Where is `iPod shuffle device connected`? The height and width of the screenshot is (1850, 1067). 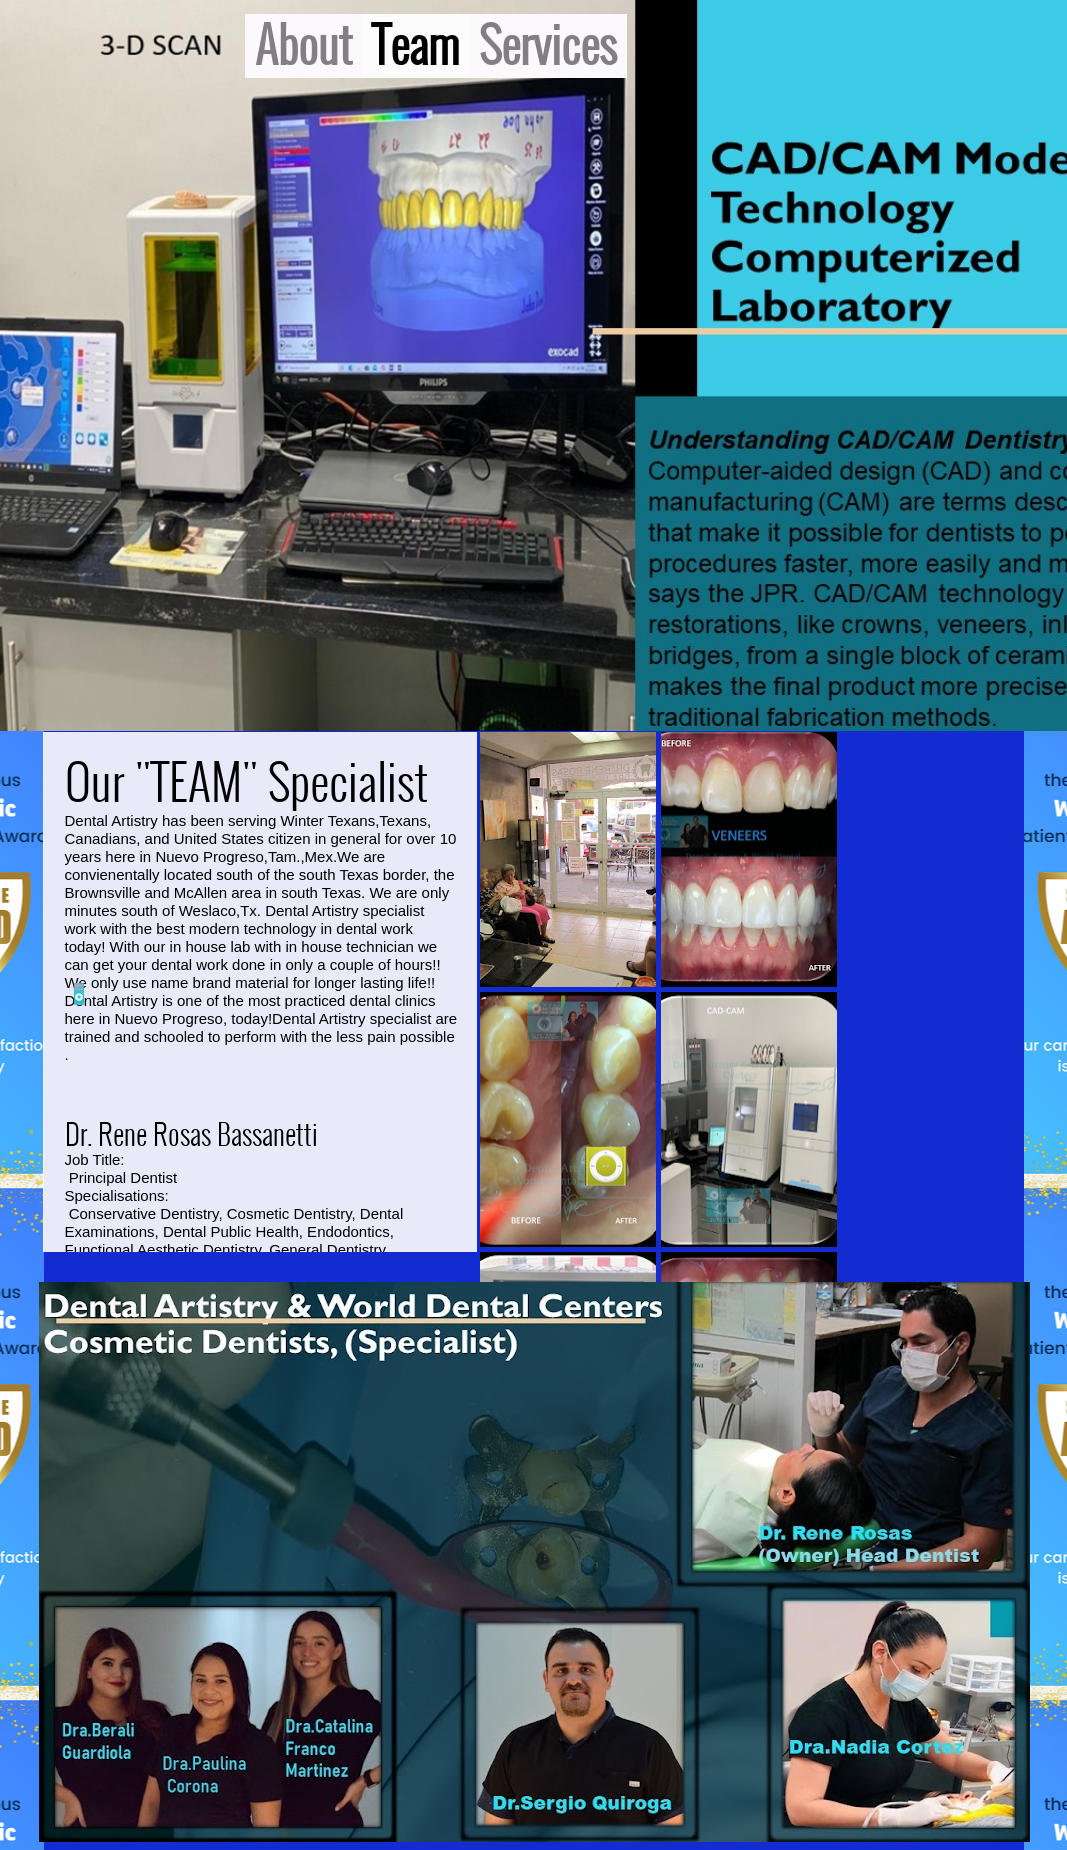 iPod shuffle device connected is located at coordinates (606, 1166).